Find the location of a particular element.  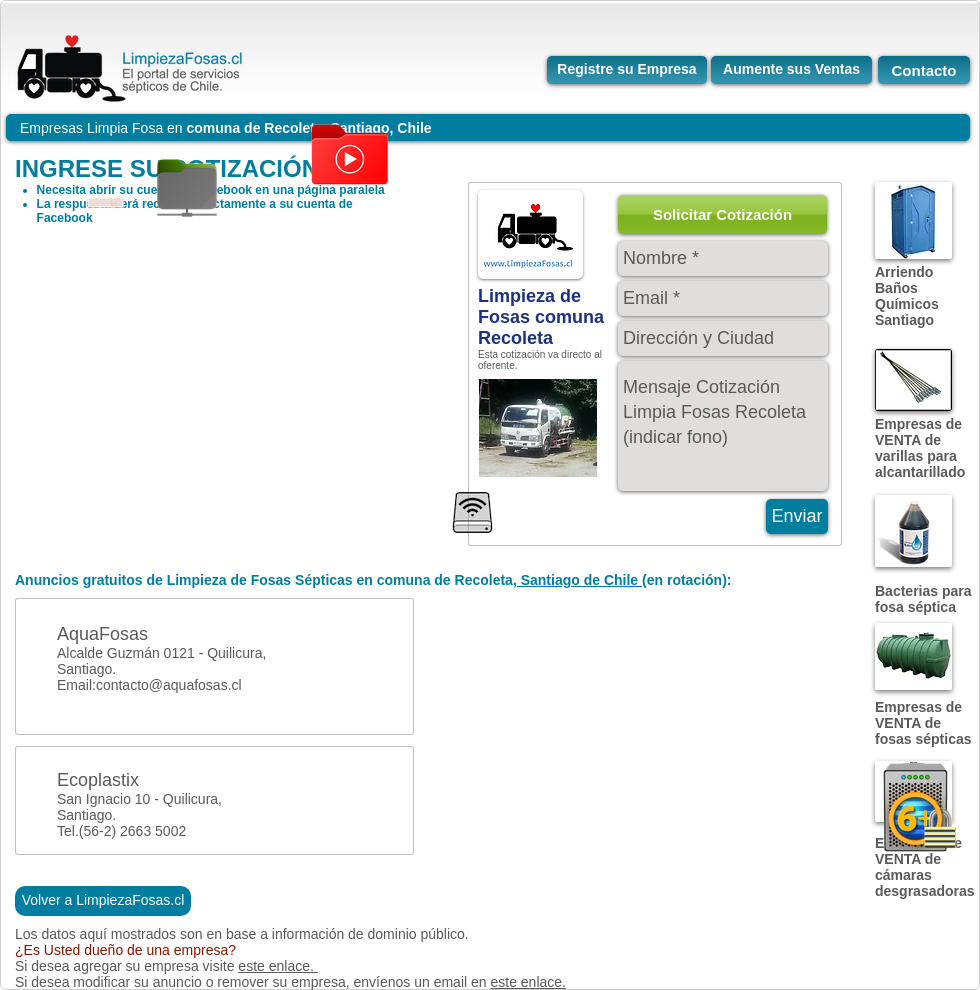

access a wireless network drive is located at coordinates (472, 512).